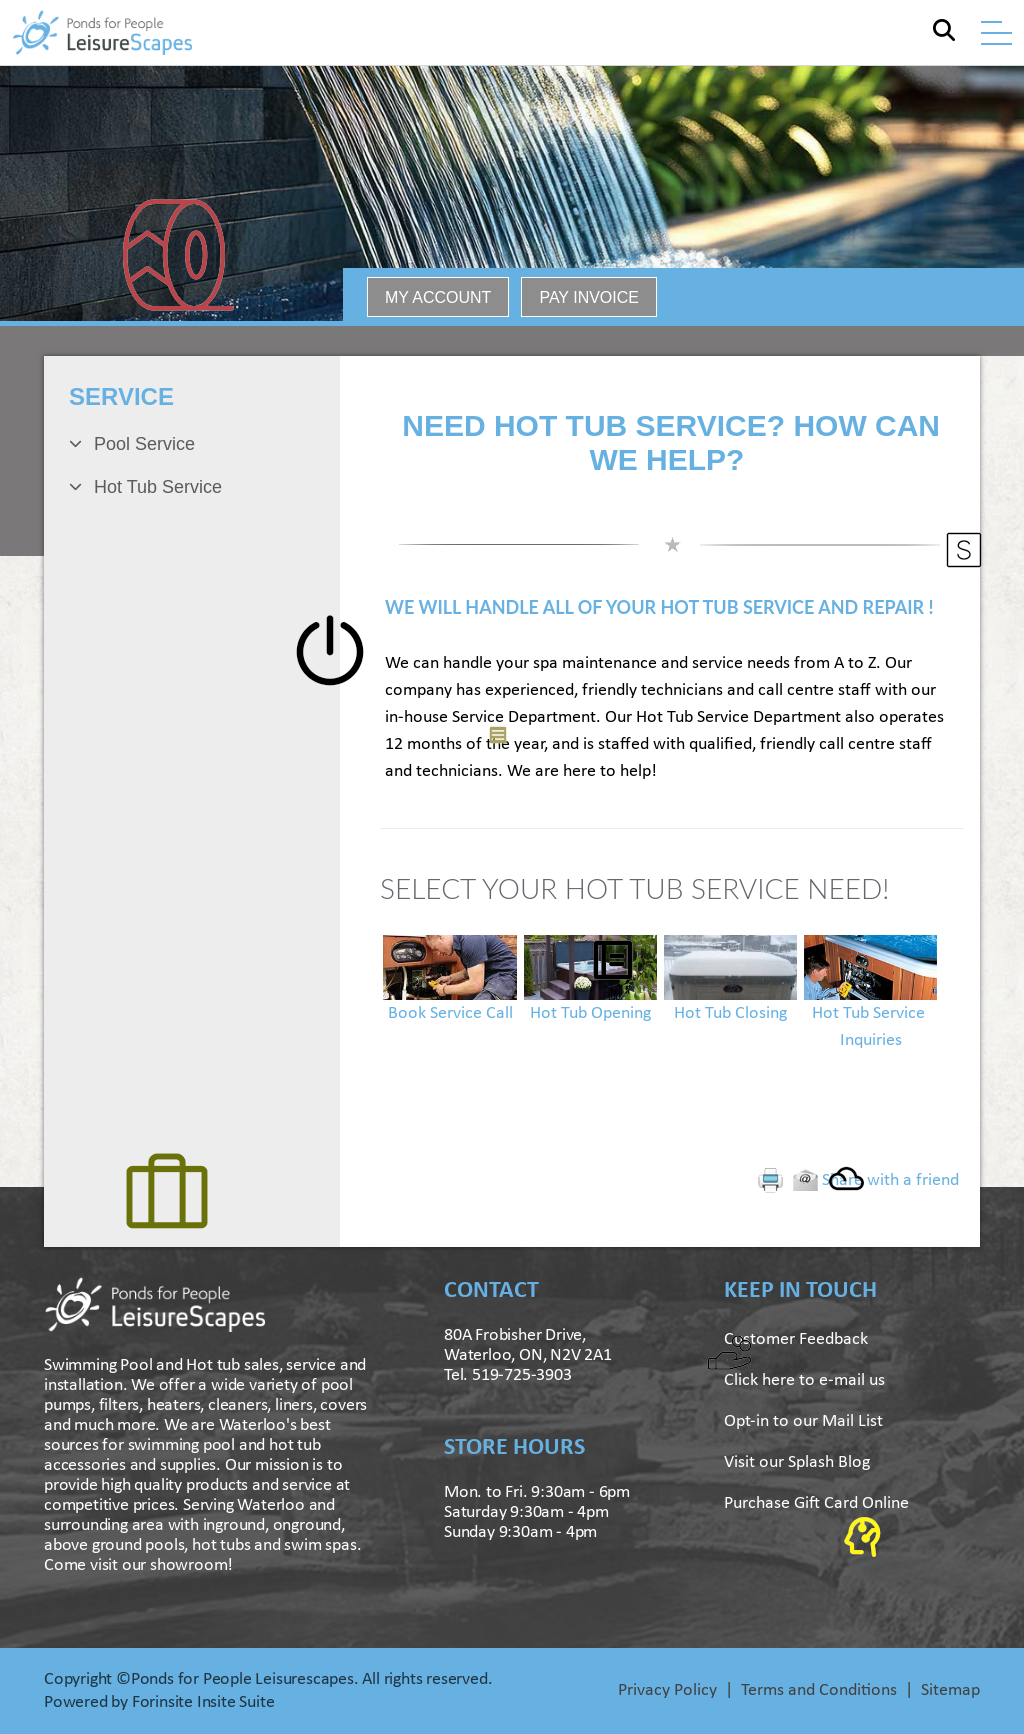 This screenshot has width=1024, height=1734. Describe the element at coordinates (330, 652) in the screenshot. I see `turn off or shut down the device` at that location.